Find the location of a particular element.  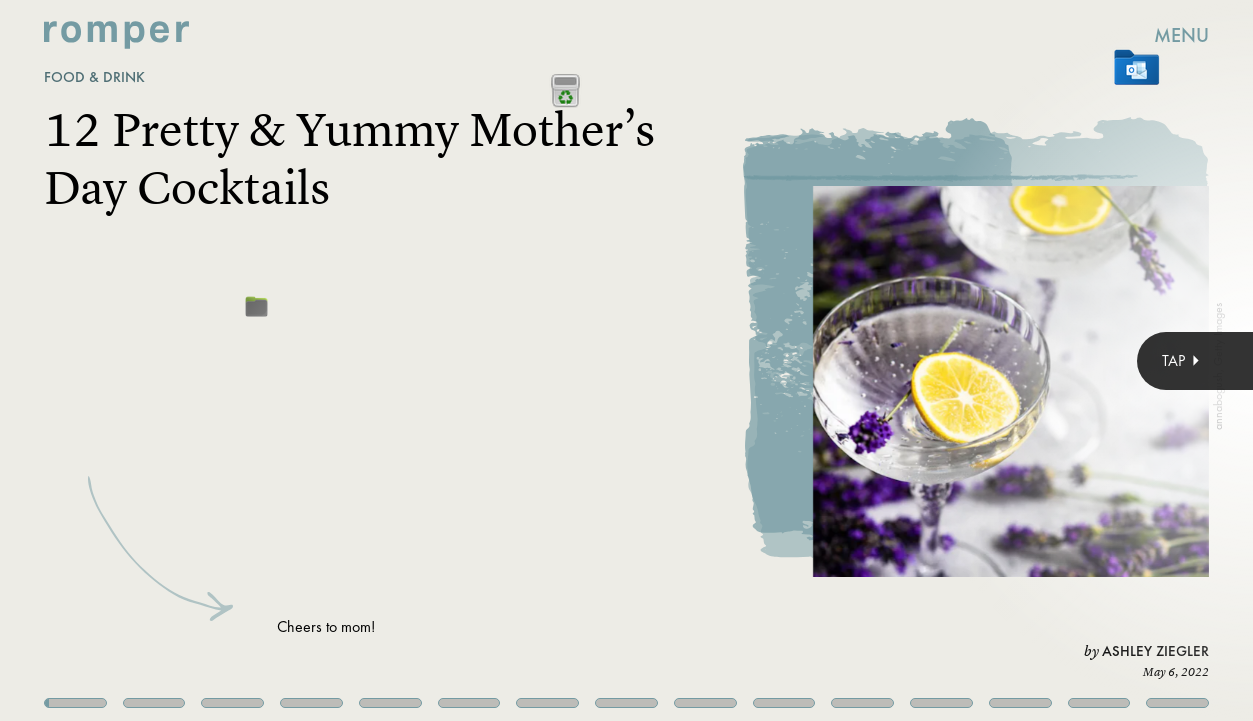

open the trash or recycle bin is located at coordinates (565, 90).